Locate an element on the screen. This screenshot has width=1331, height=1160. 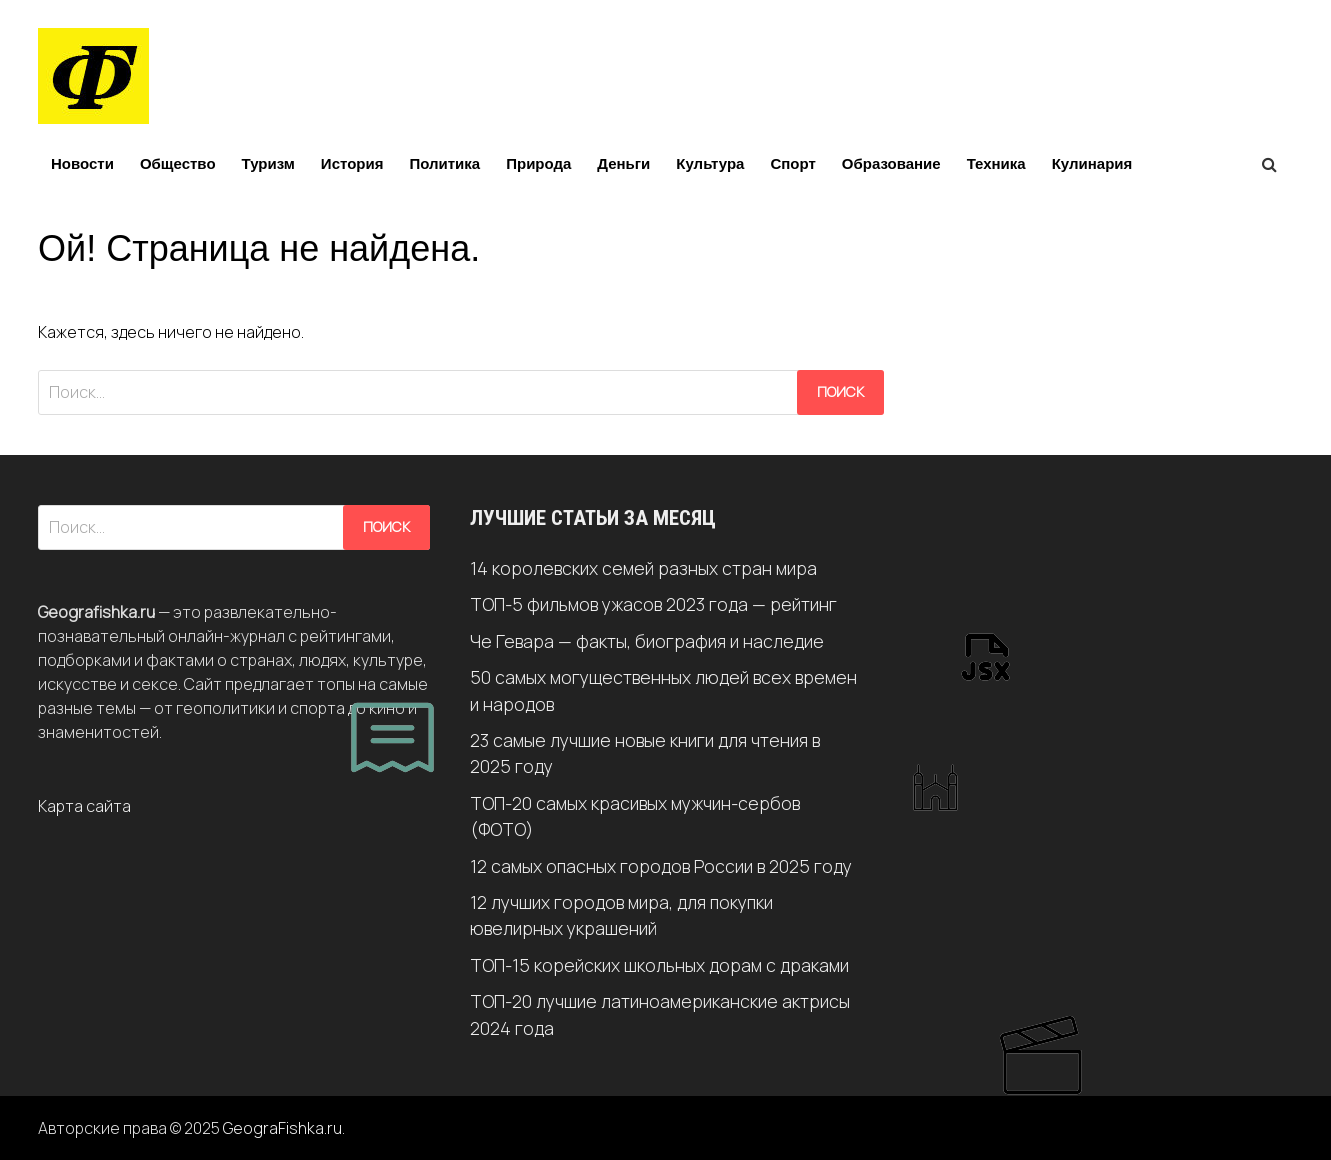
jsx file type indicator is located at coordinates (987, 659).